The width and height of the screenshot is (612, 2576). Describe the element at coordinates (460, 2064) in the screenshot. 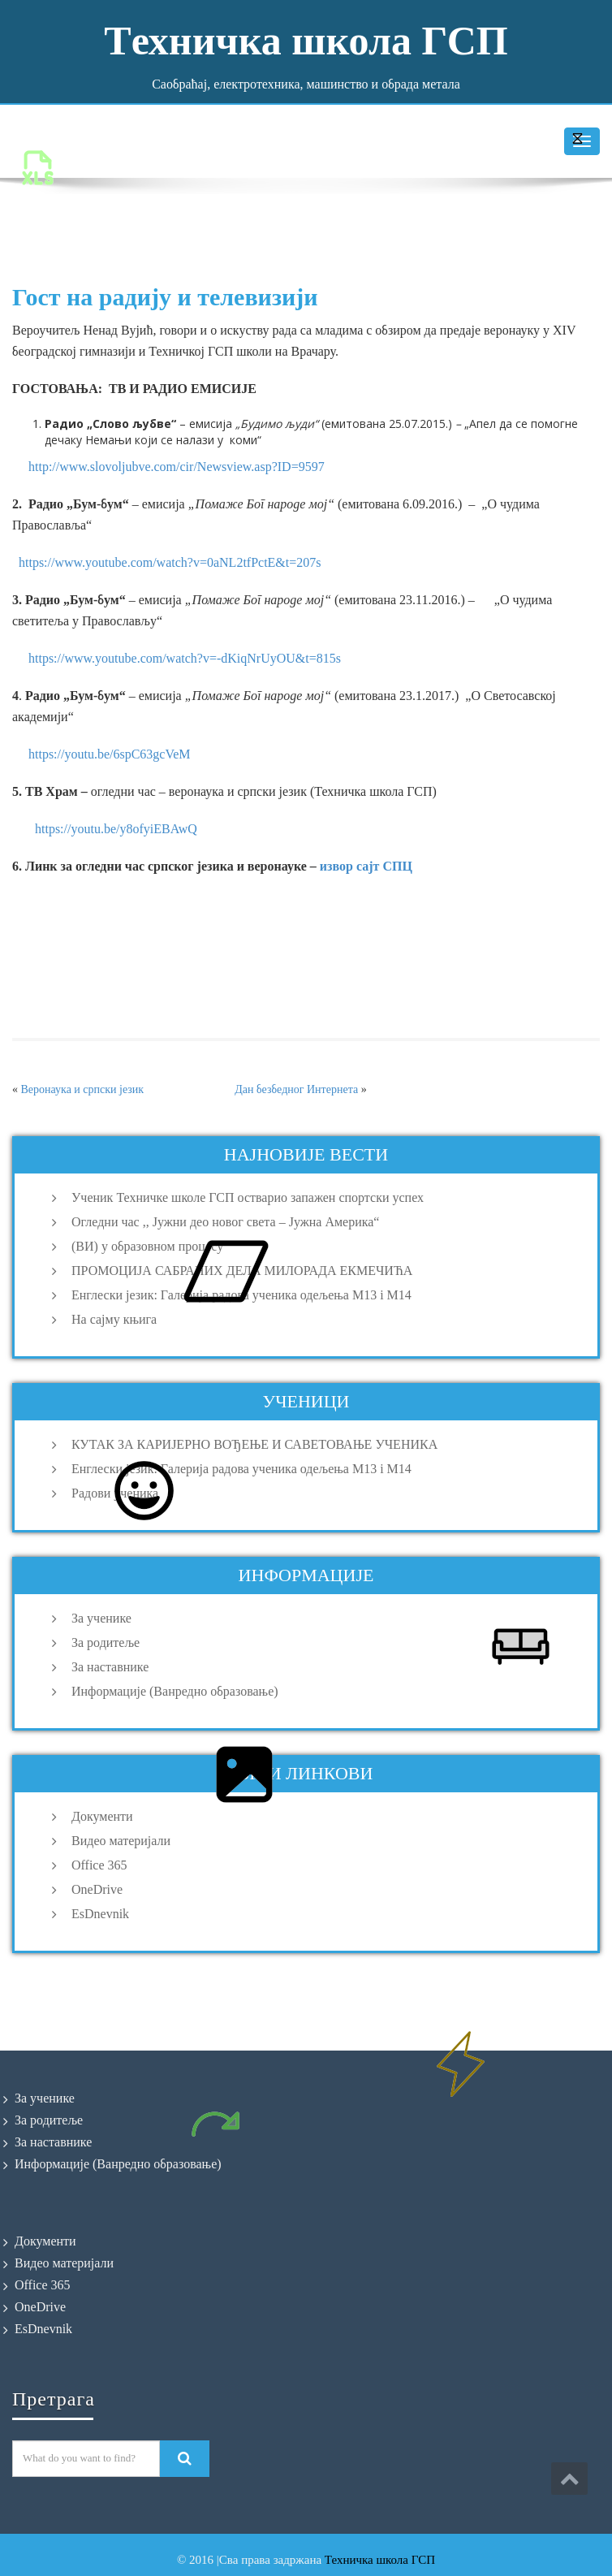

I see `indicates fast or instant action` at that location.